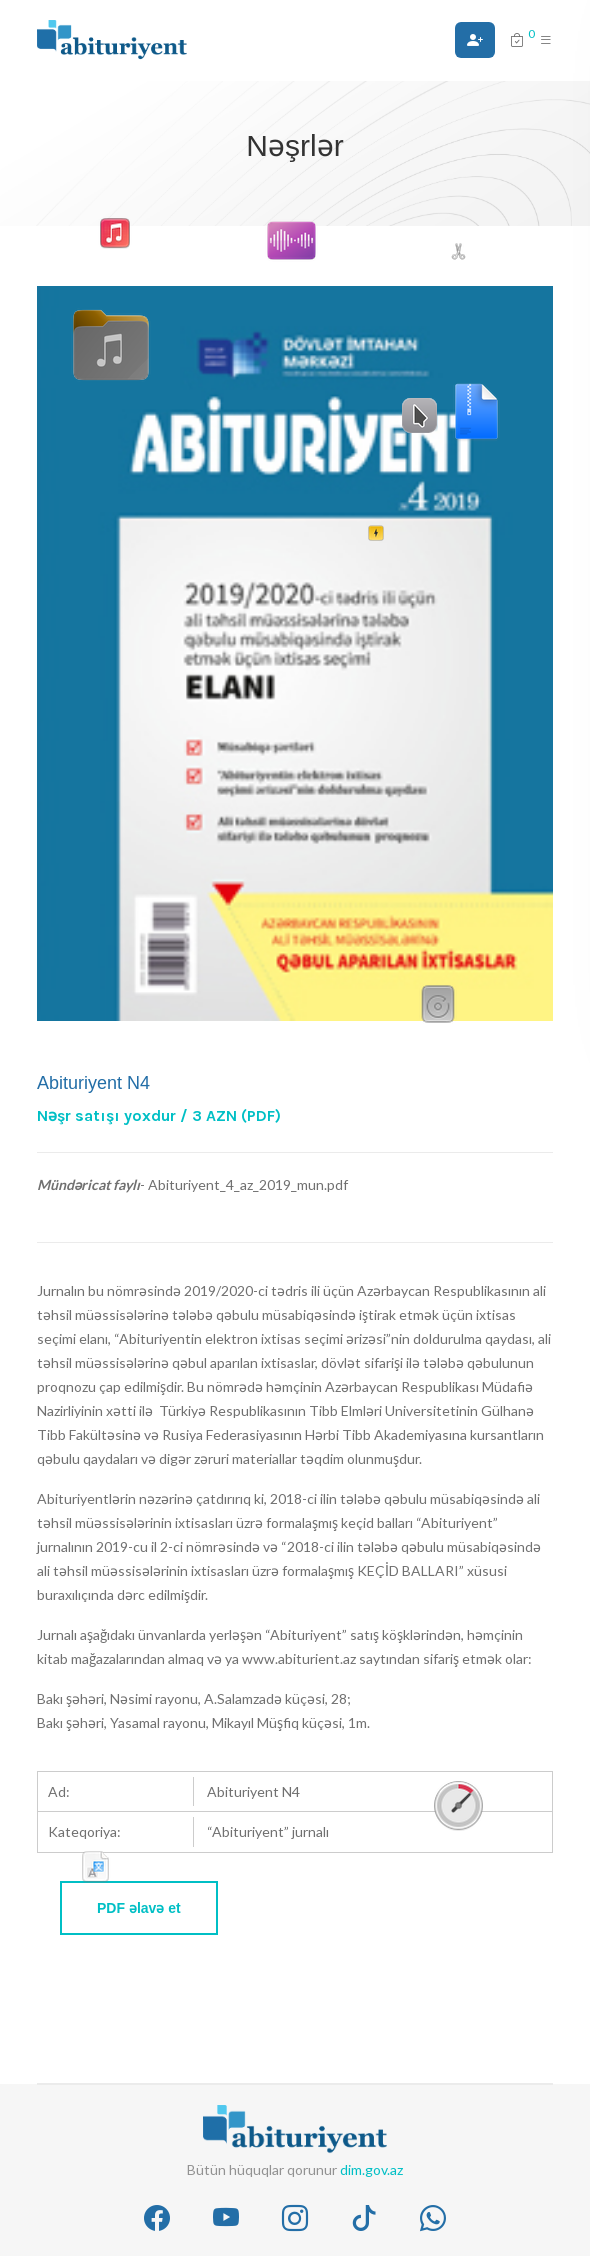 The image size is (590, 2256). I want to click on open cursor preferences settings, so click(419, 415).